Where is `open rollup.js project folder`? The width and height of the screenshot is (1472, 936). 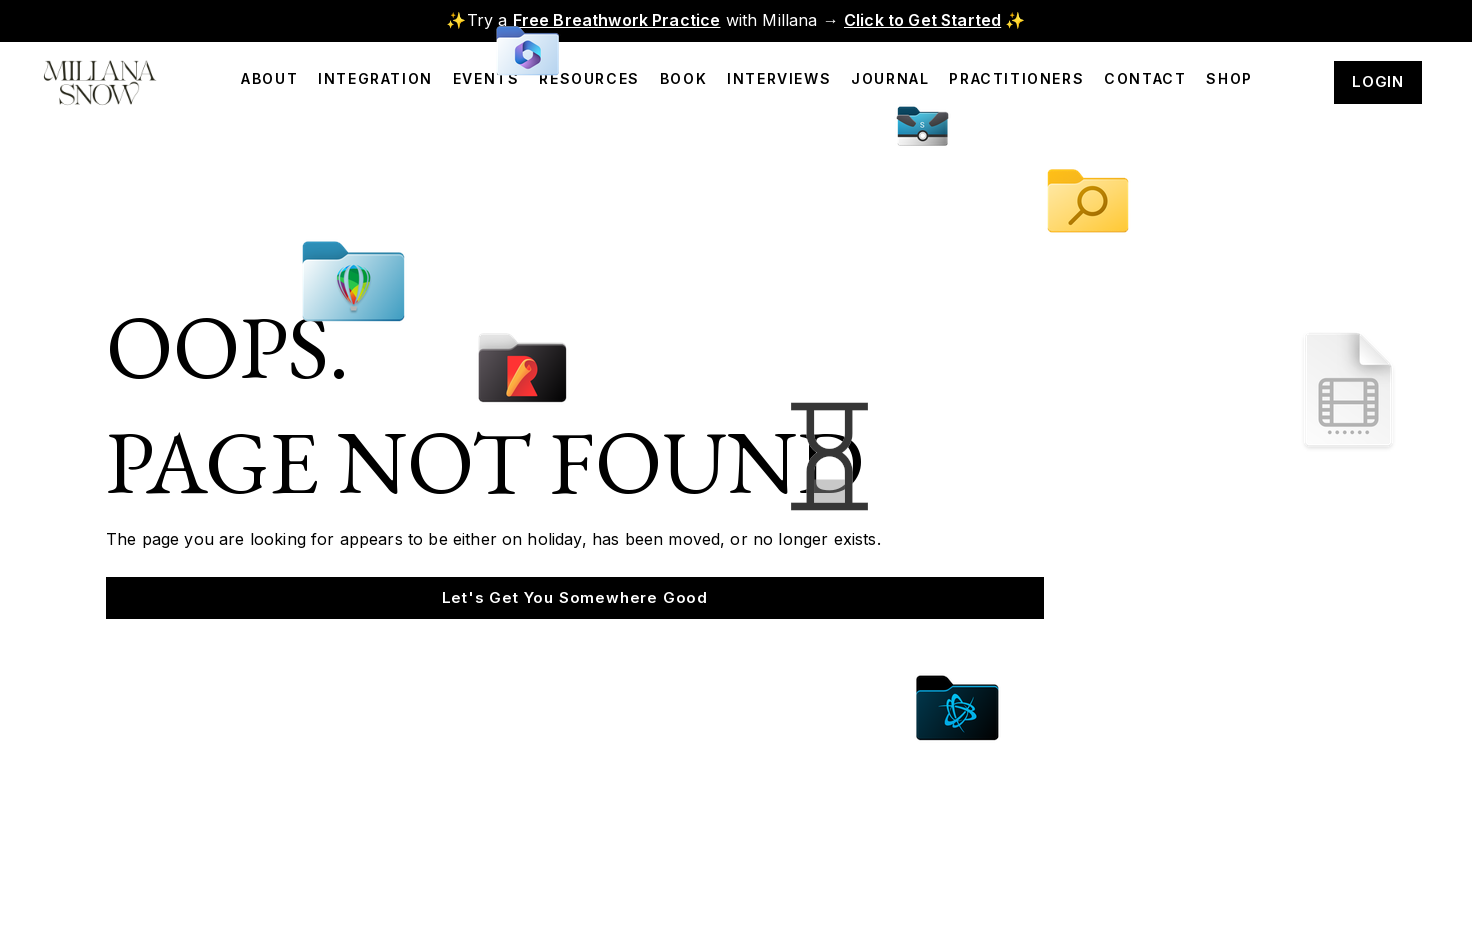
open rollup.js project folder is located at coordinates (522, 370).